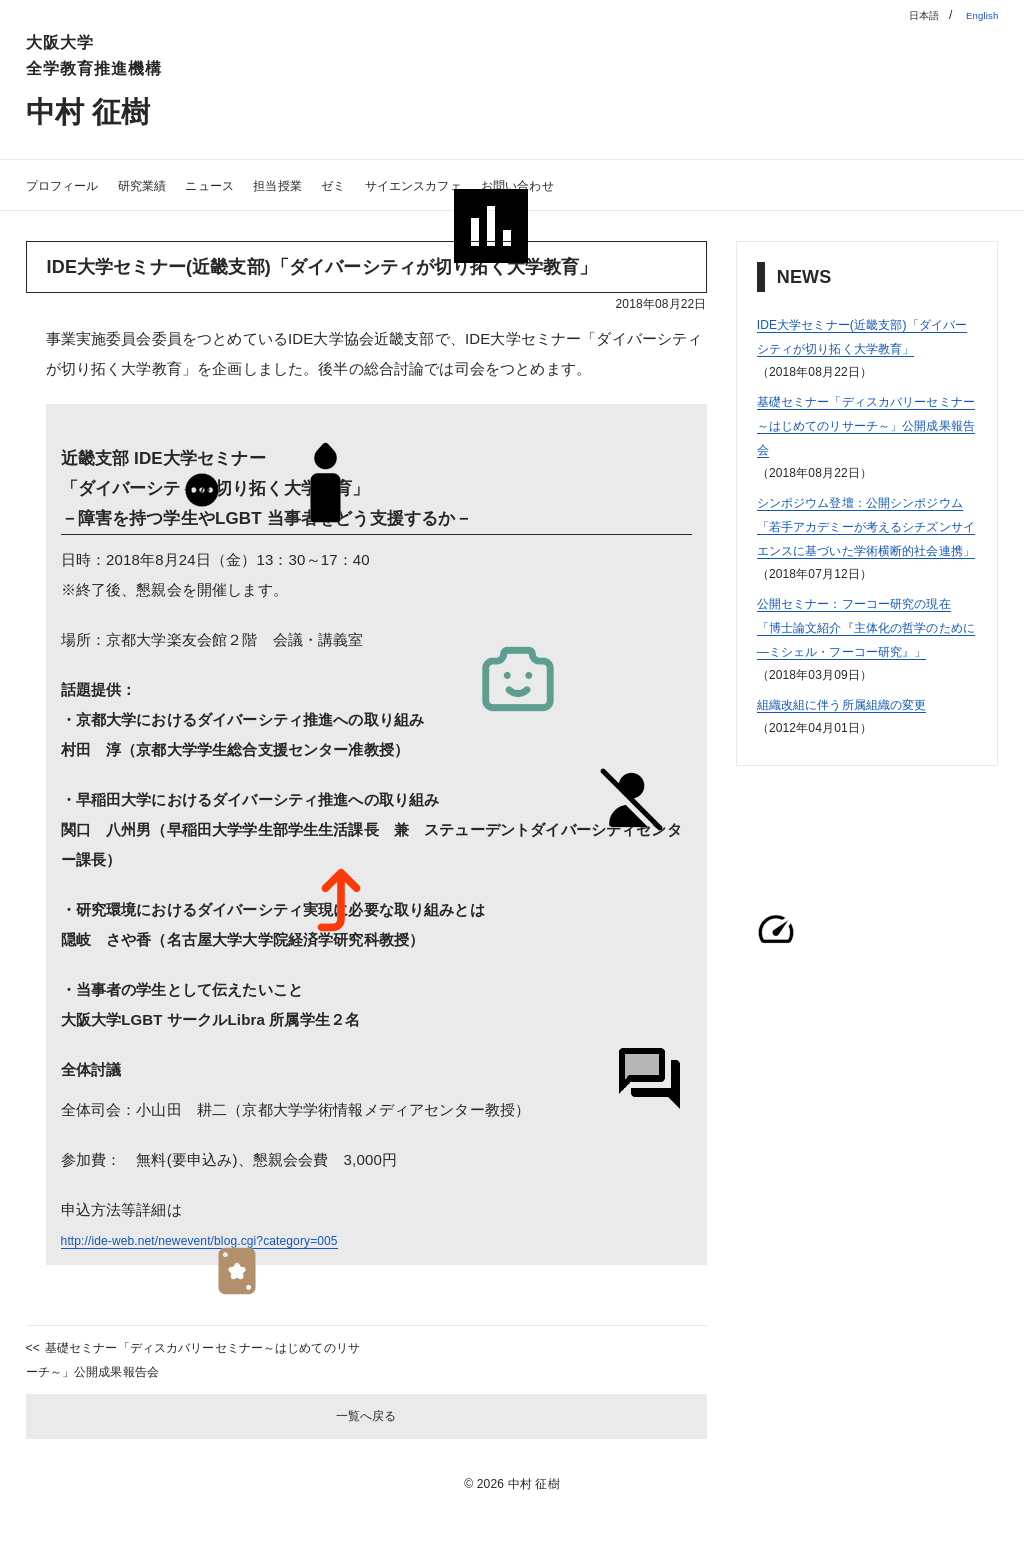  I want to click on view poll results, so click(491, 226).